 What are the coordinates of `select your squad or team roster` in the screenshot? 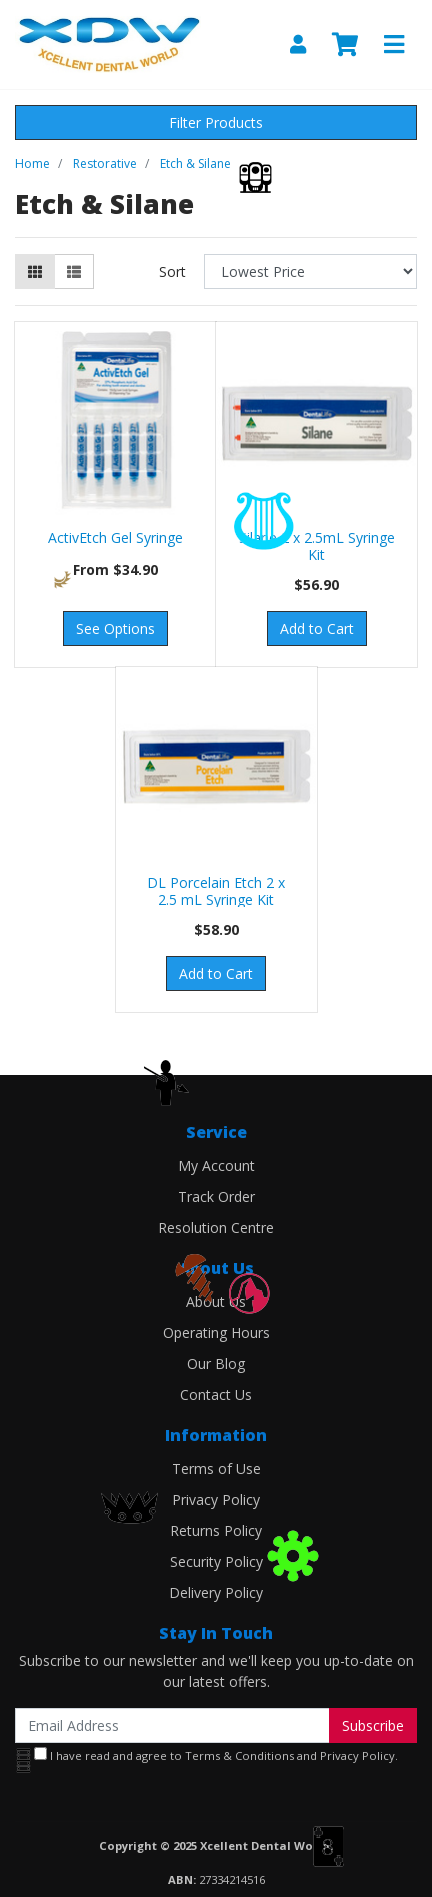 It's located at (255, 177).